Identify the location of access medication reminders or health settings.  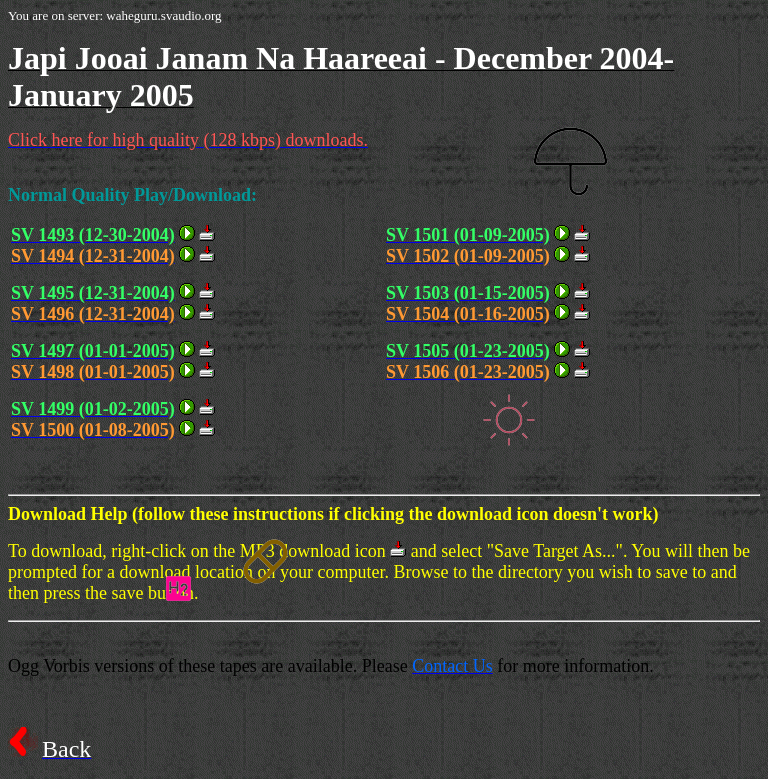
(265, 561).